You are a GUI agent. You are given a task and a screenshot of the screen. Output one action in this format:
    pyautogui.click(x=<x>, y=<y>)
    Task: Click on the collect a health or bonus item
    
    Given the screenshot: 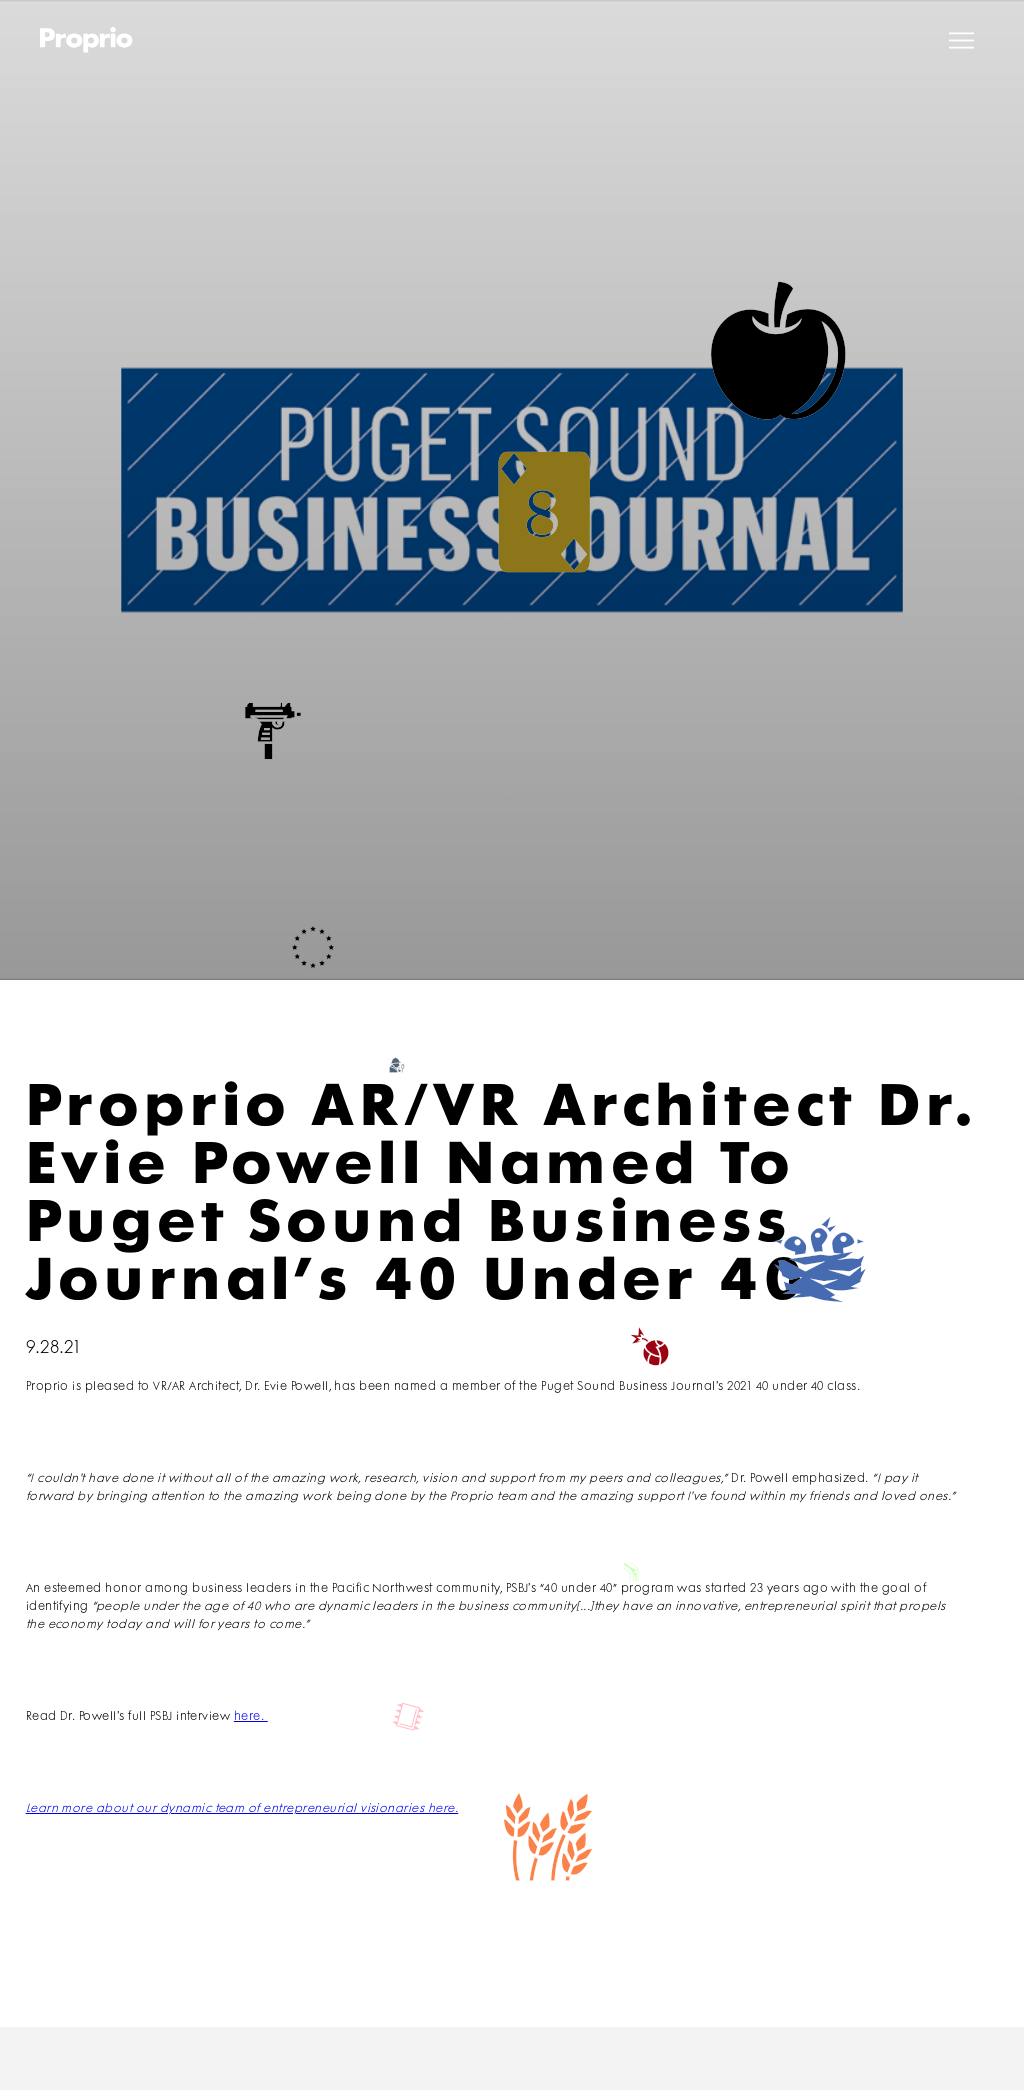 What is the action you would take?
    pyautogui.click(x=778, y=350)
    